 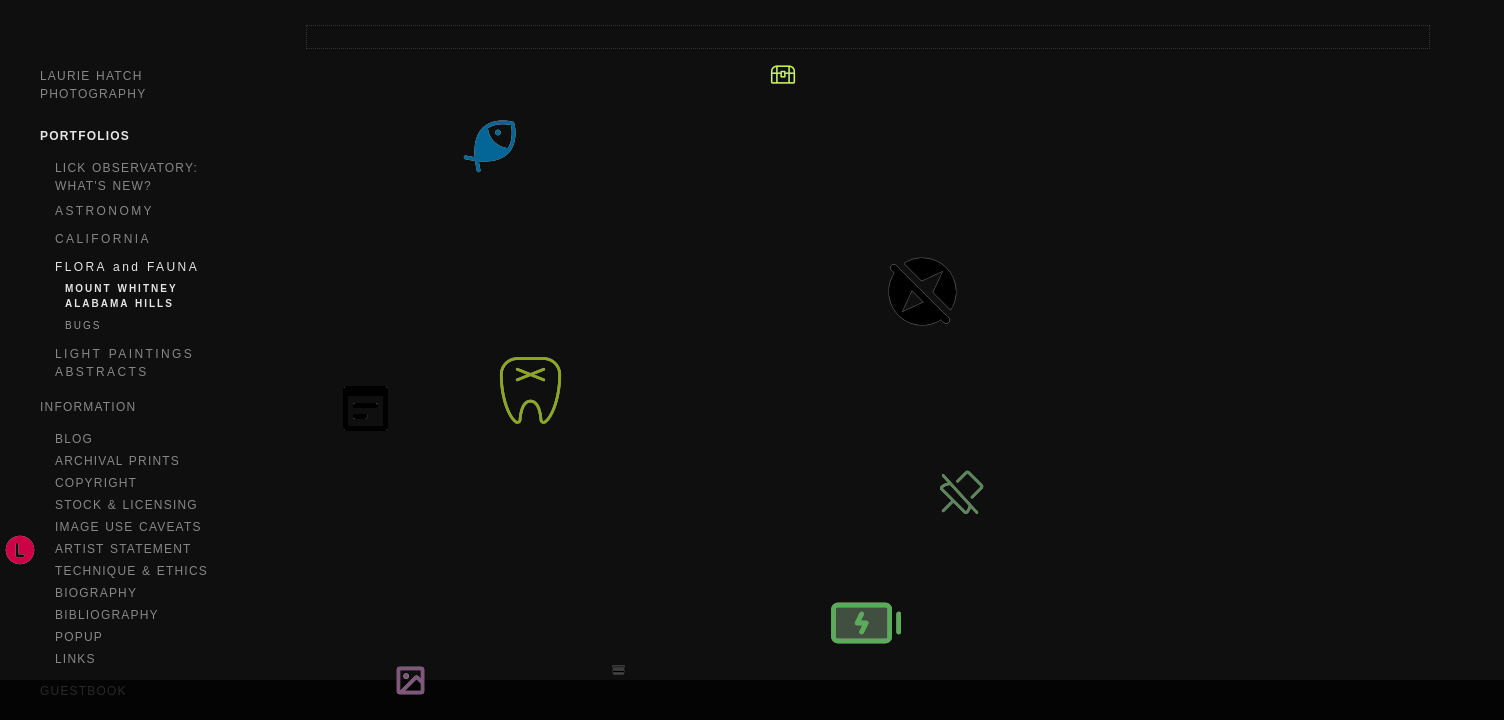 I want to click on view or browse images, so click(x=410, y=680).